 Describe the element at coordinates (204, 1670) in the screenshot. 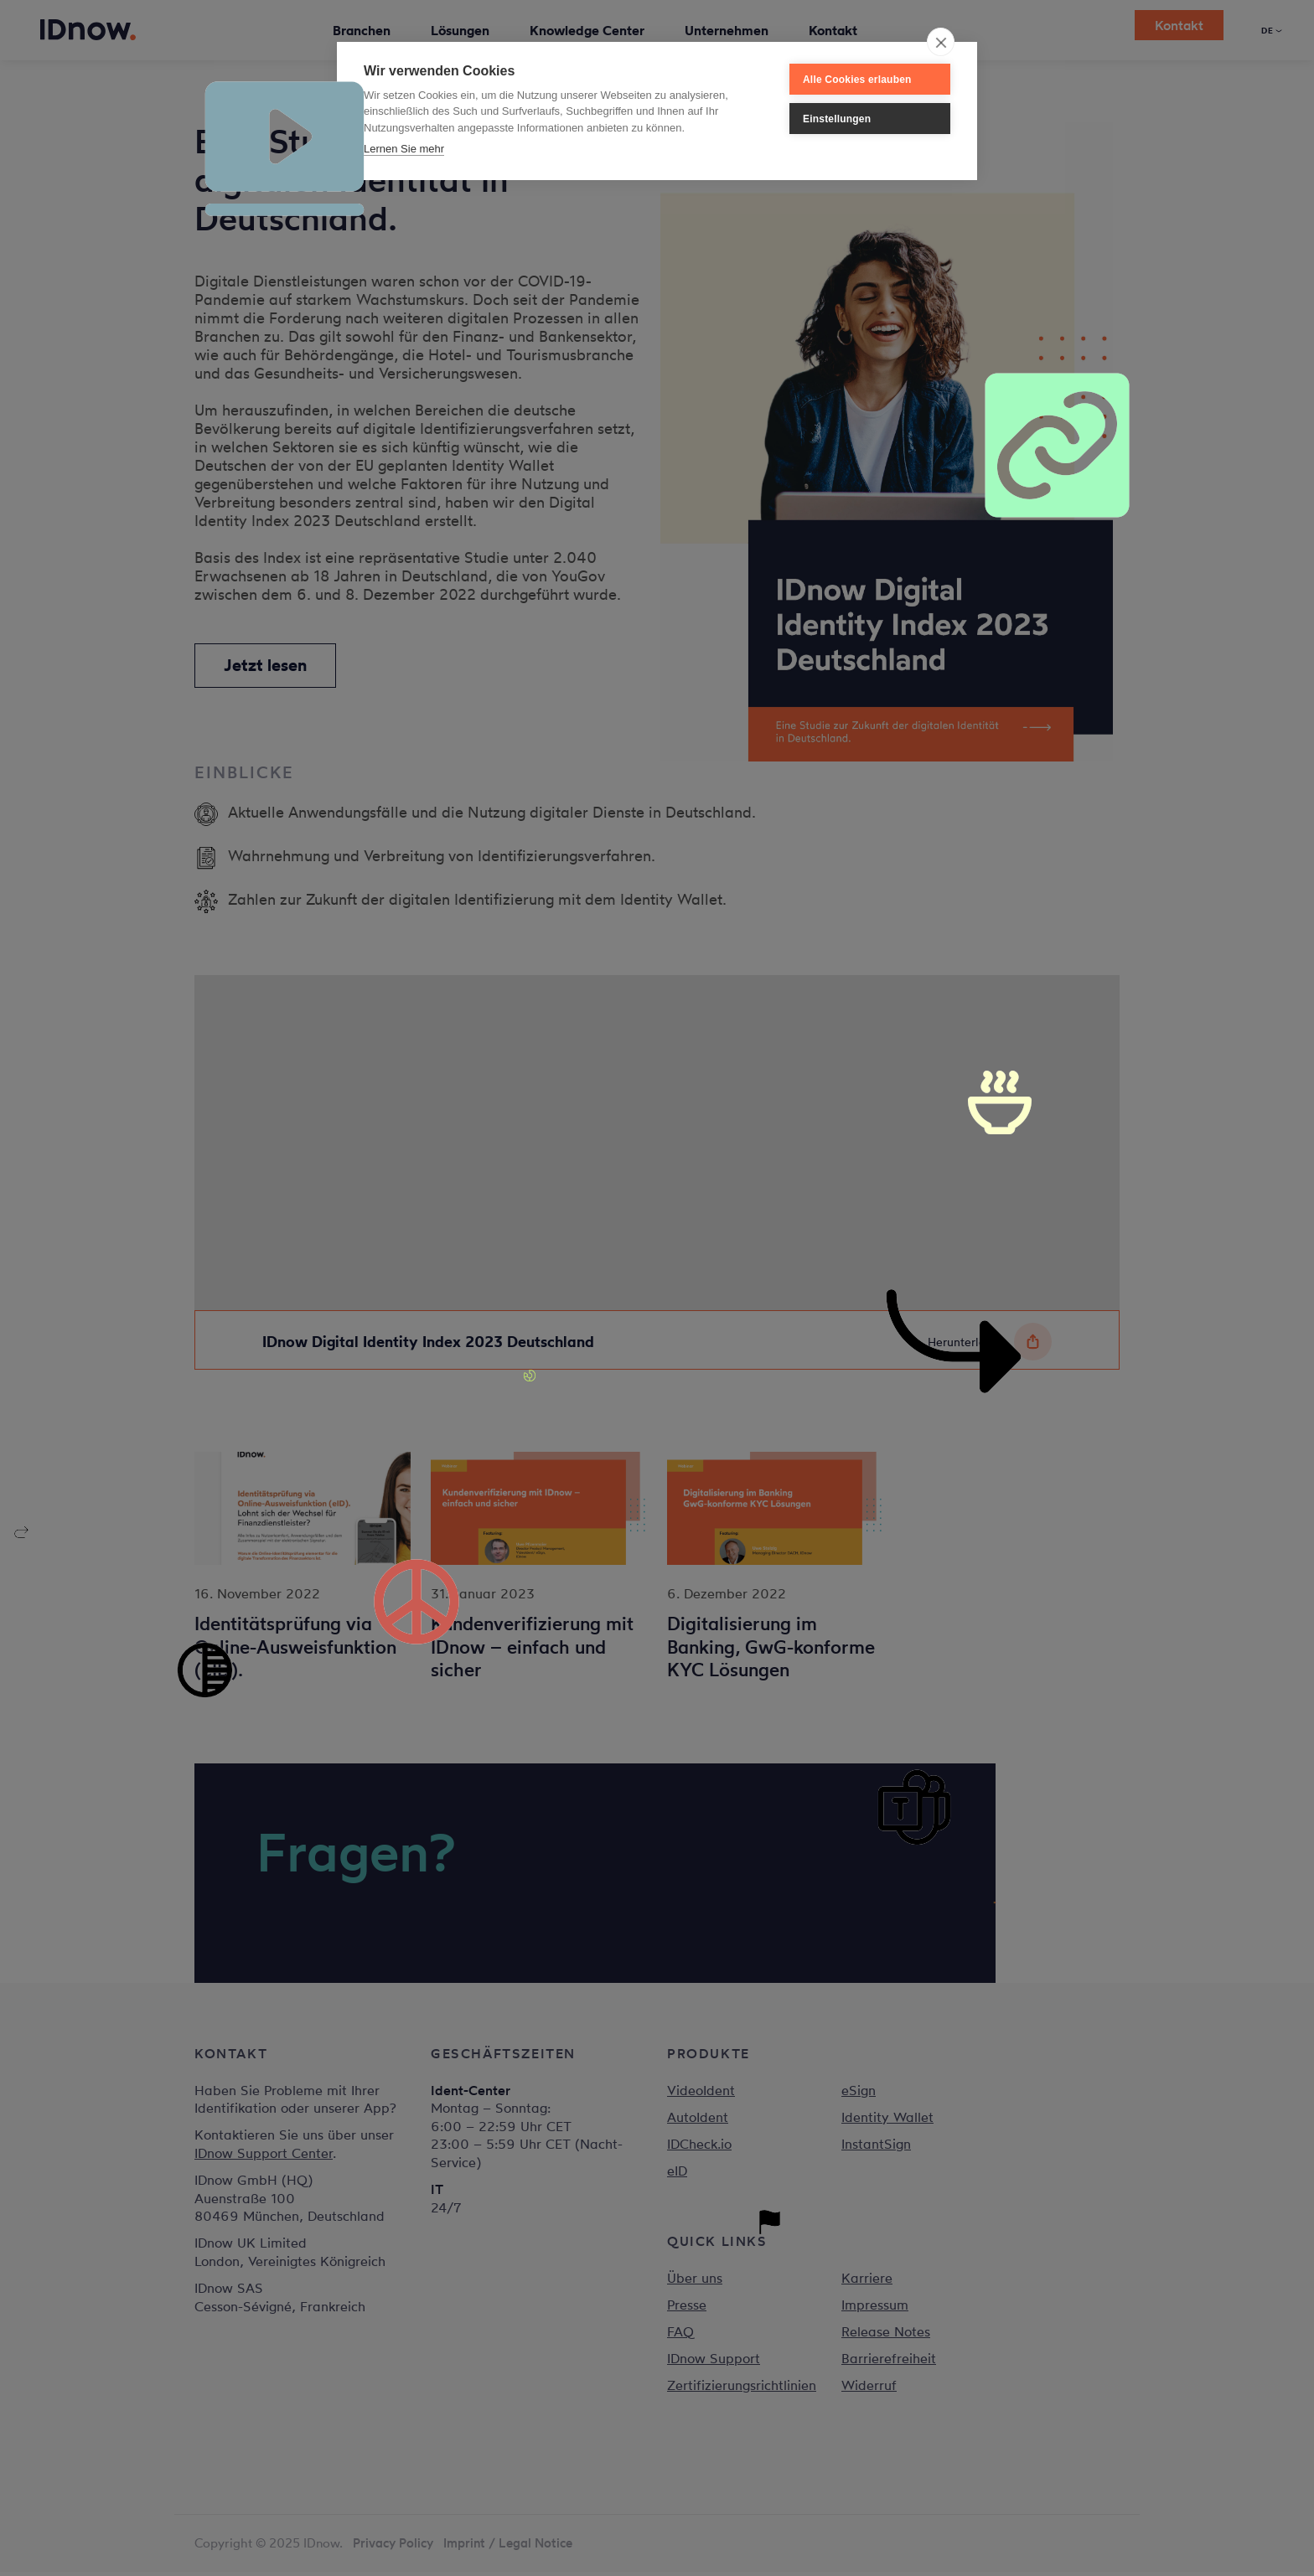

I see `adjust image contrast settings` at that location.